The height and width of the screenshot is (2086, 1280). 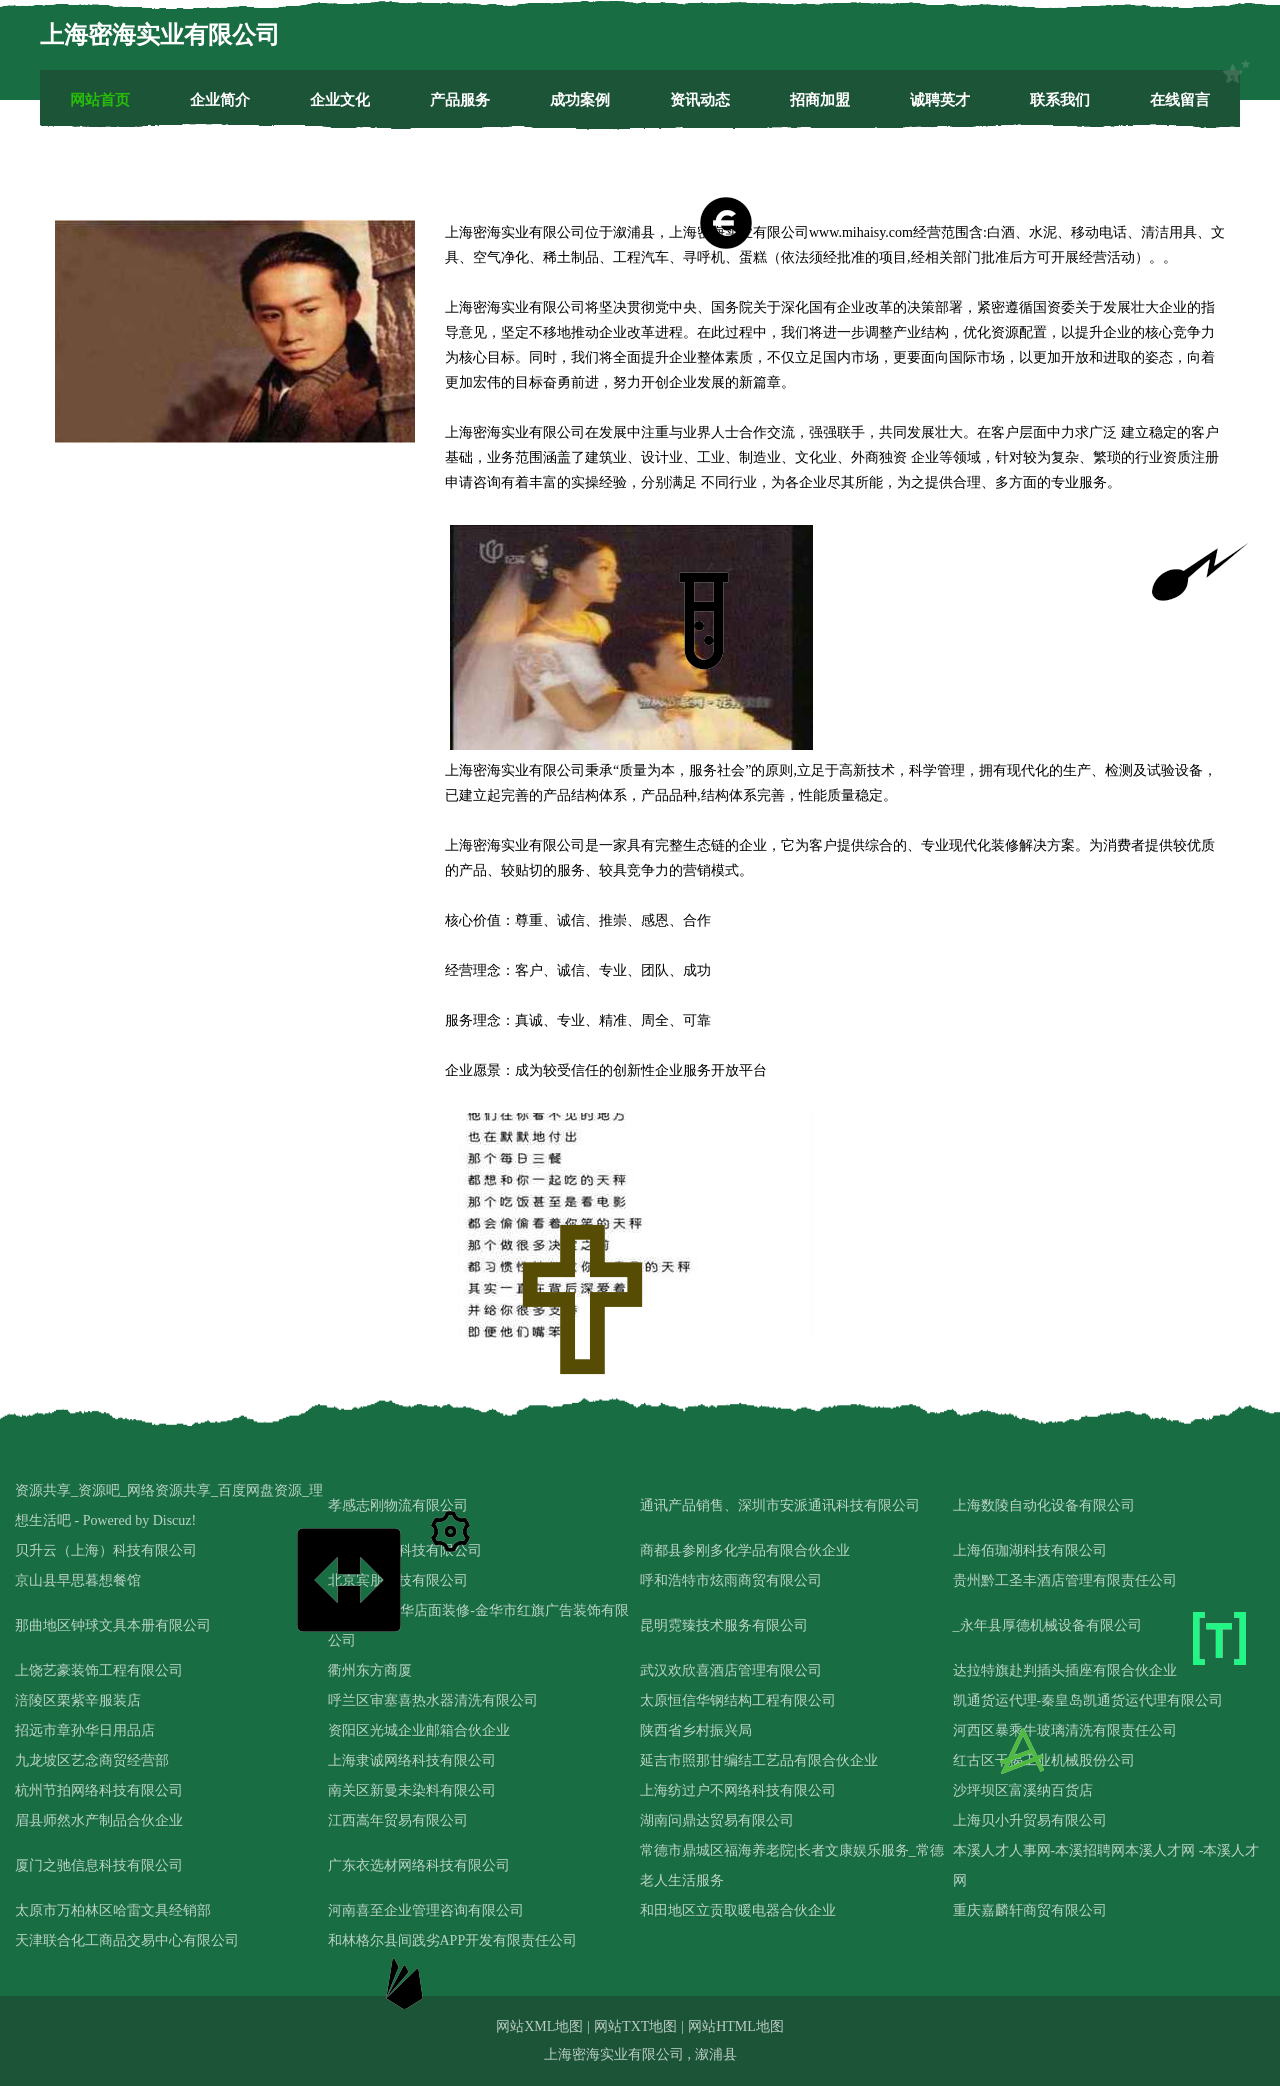 I want to click on view euro currency or payment options, so click(x=726, y=223).